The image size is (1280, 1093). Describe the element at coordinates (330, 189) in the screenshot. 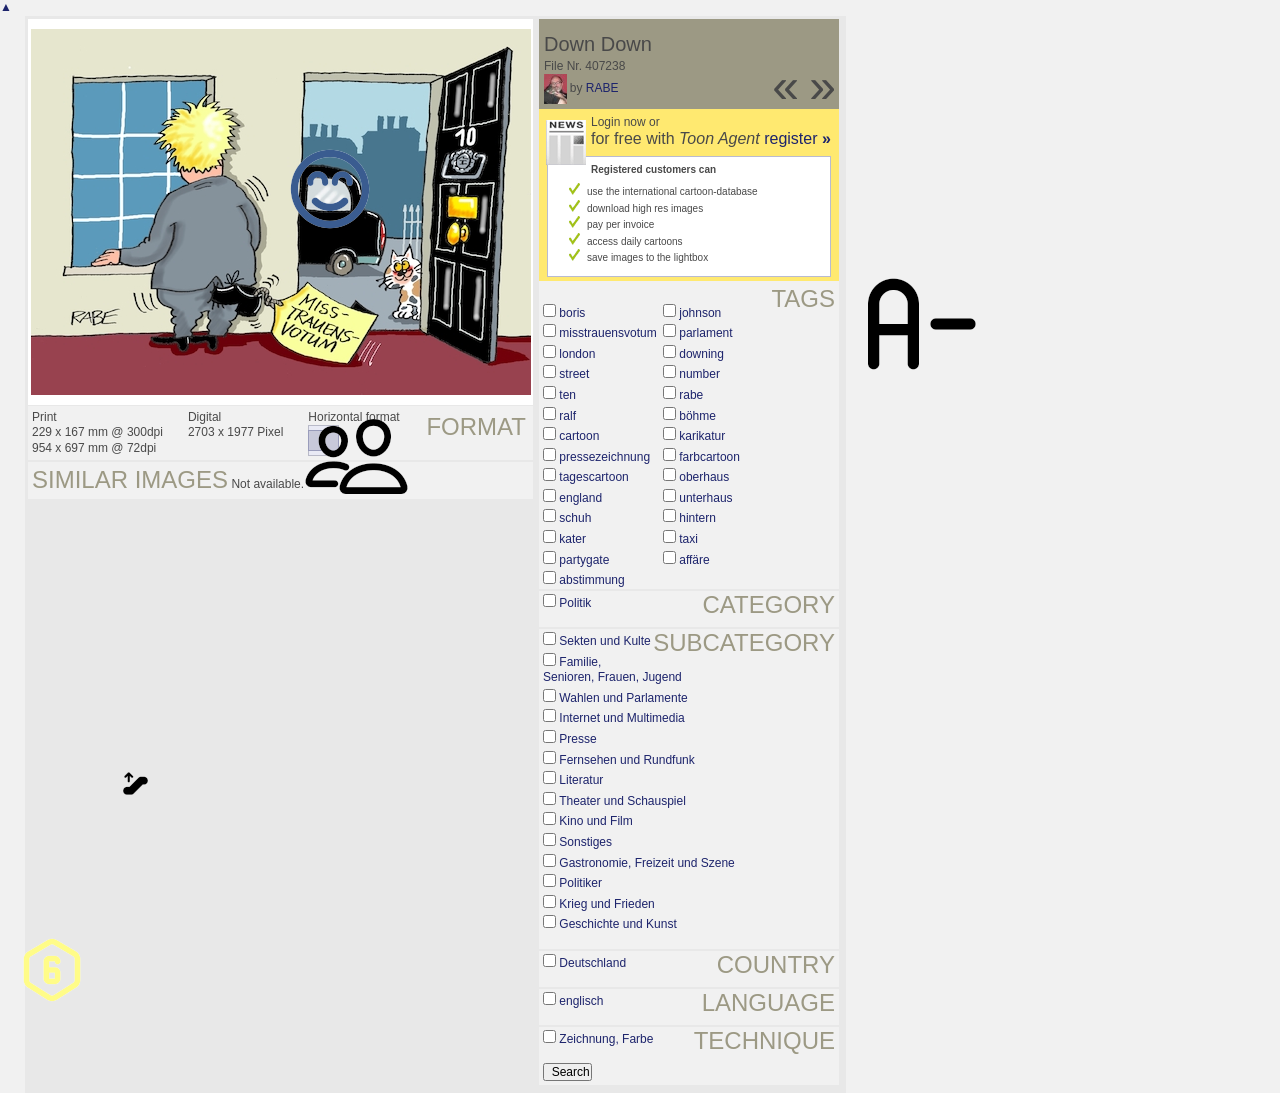

I see `add a positive reaction or emoji` at that location.